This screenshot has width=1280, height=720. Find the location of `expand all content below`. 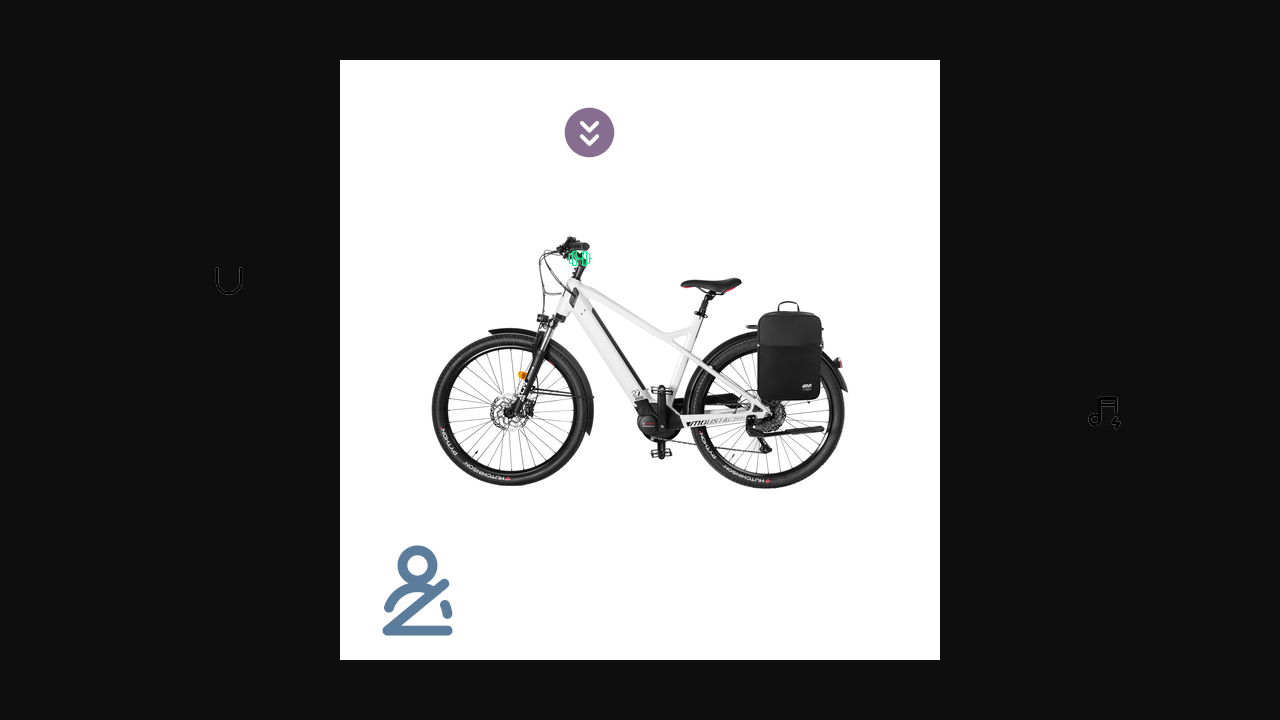

expand all content below is located at coordinates (589, 132).